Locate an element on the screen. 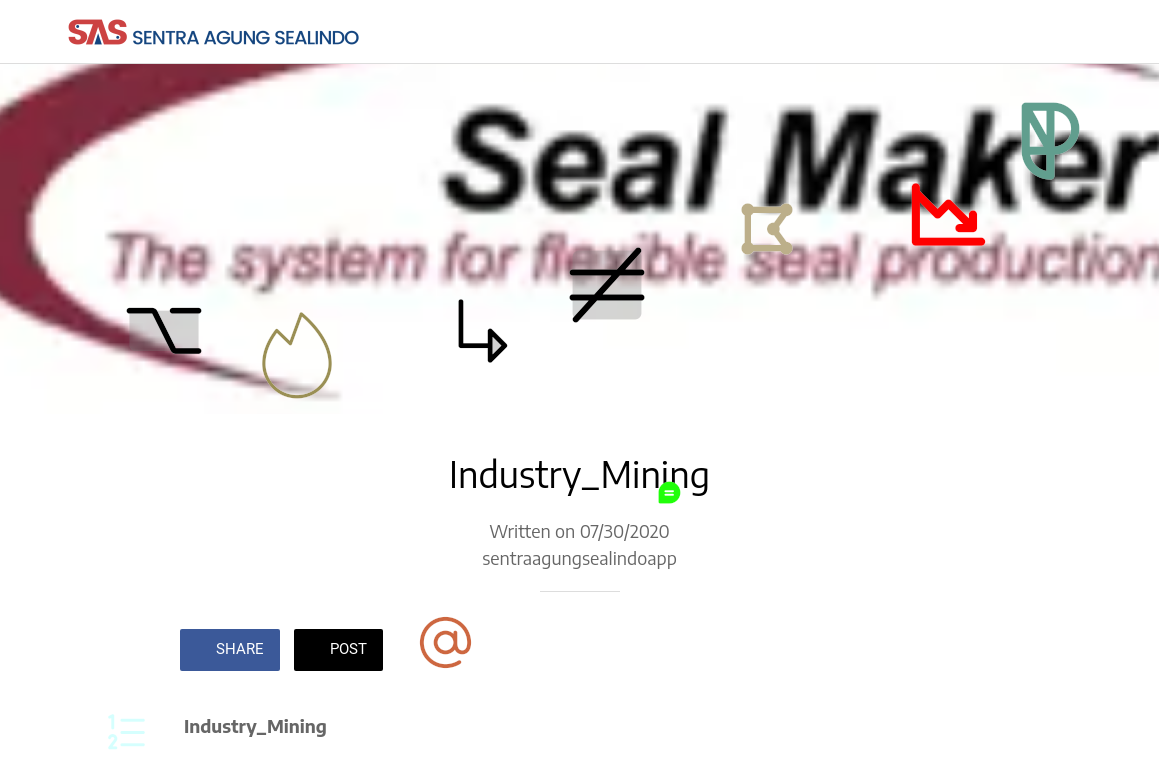 The height and width of the screenshot is (759, 1159). redirect or forward content to another destination is located at coordinates (478, 331).